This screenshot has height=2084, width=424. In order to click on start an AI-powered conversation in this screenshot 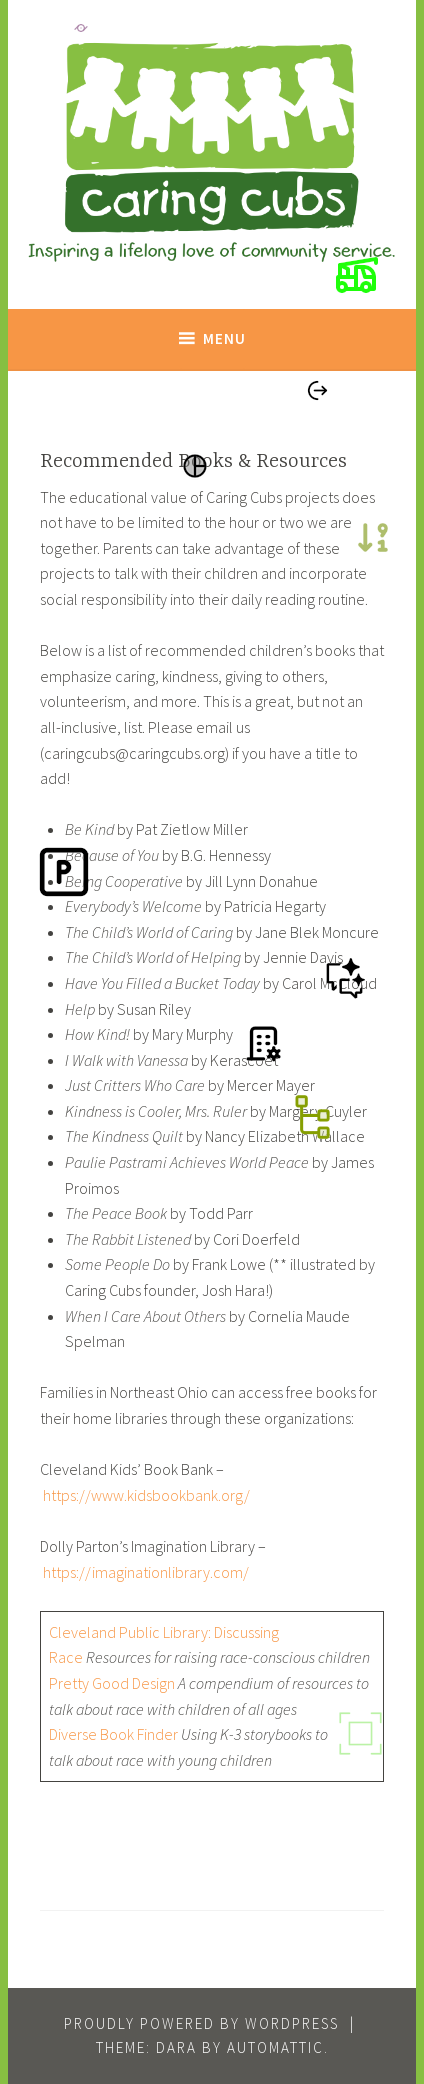, I will do `click(344, 978)`.